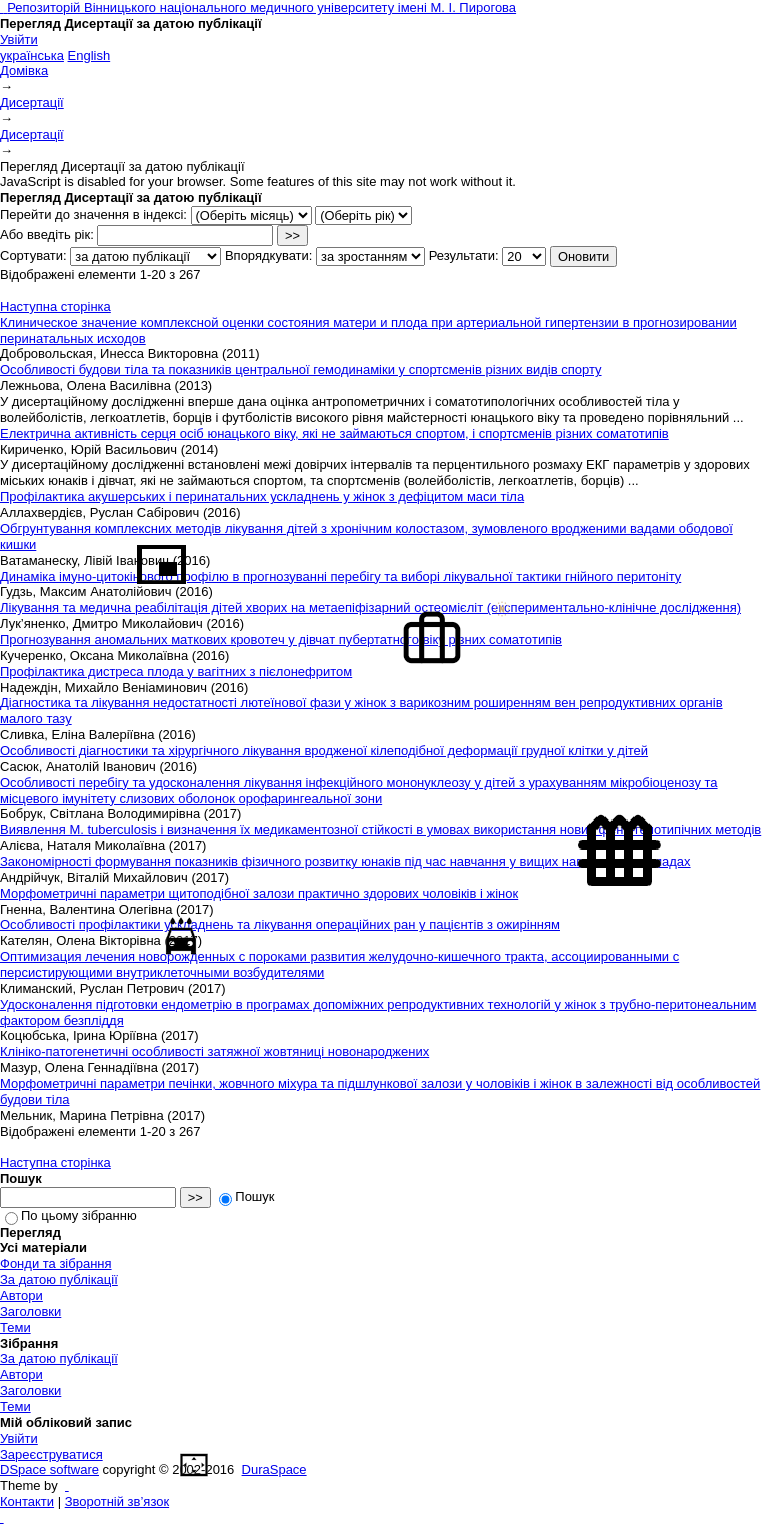  What do you see at coordinates (619, 849) in the screenshot?
I see `access yard or outdoor settings` at bounding box center [619, 849].